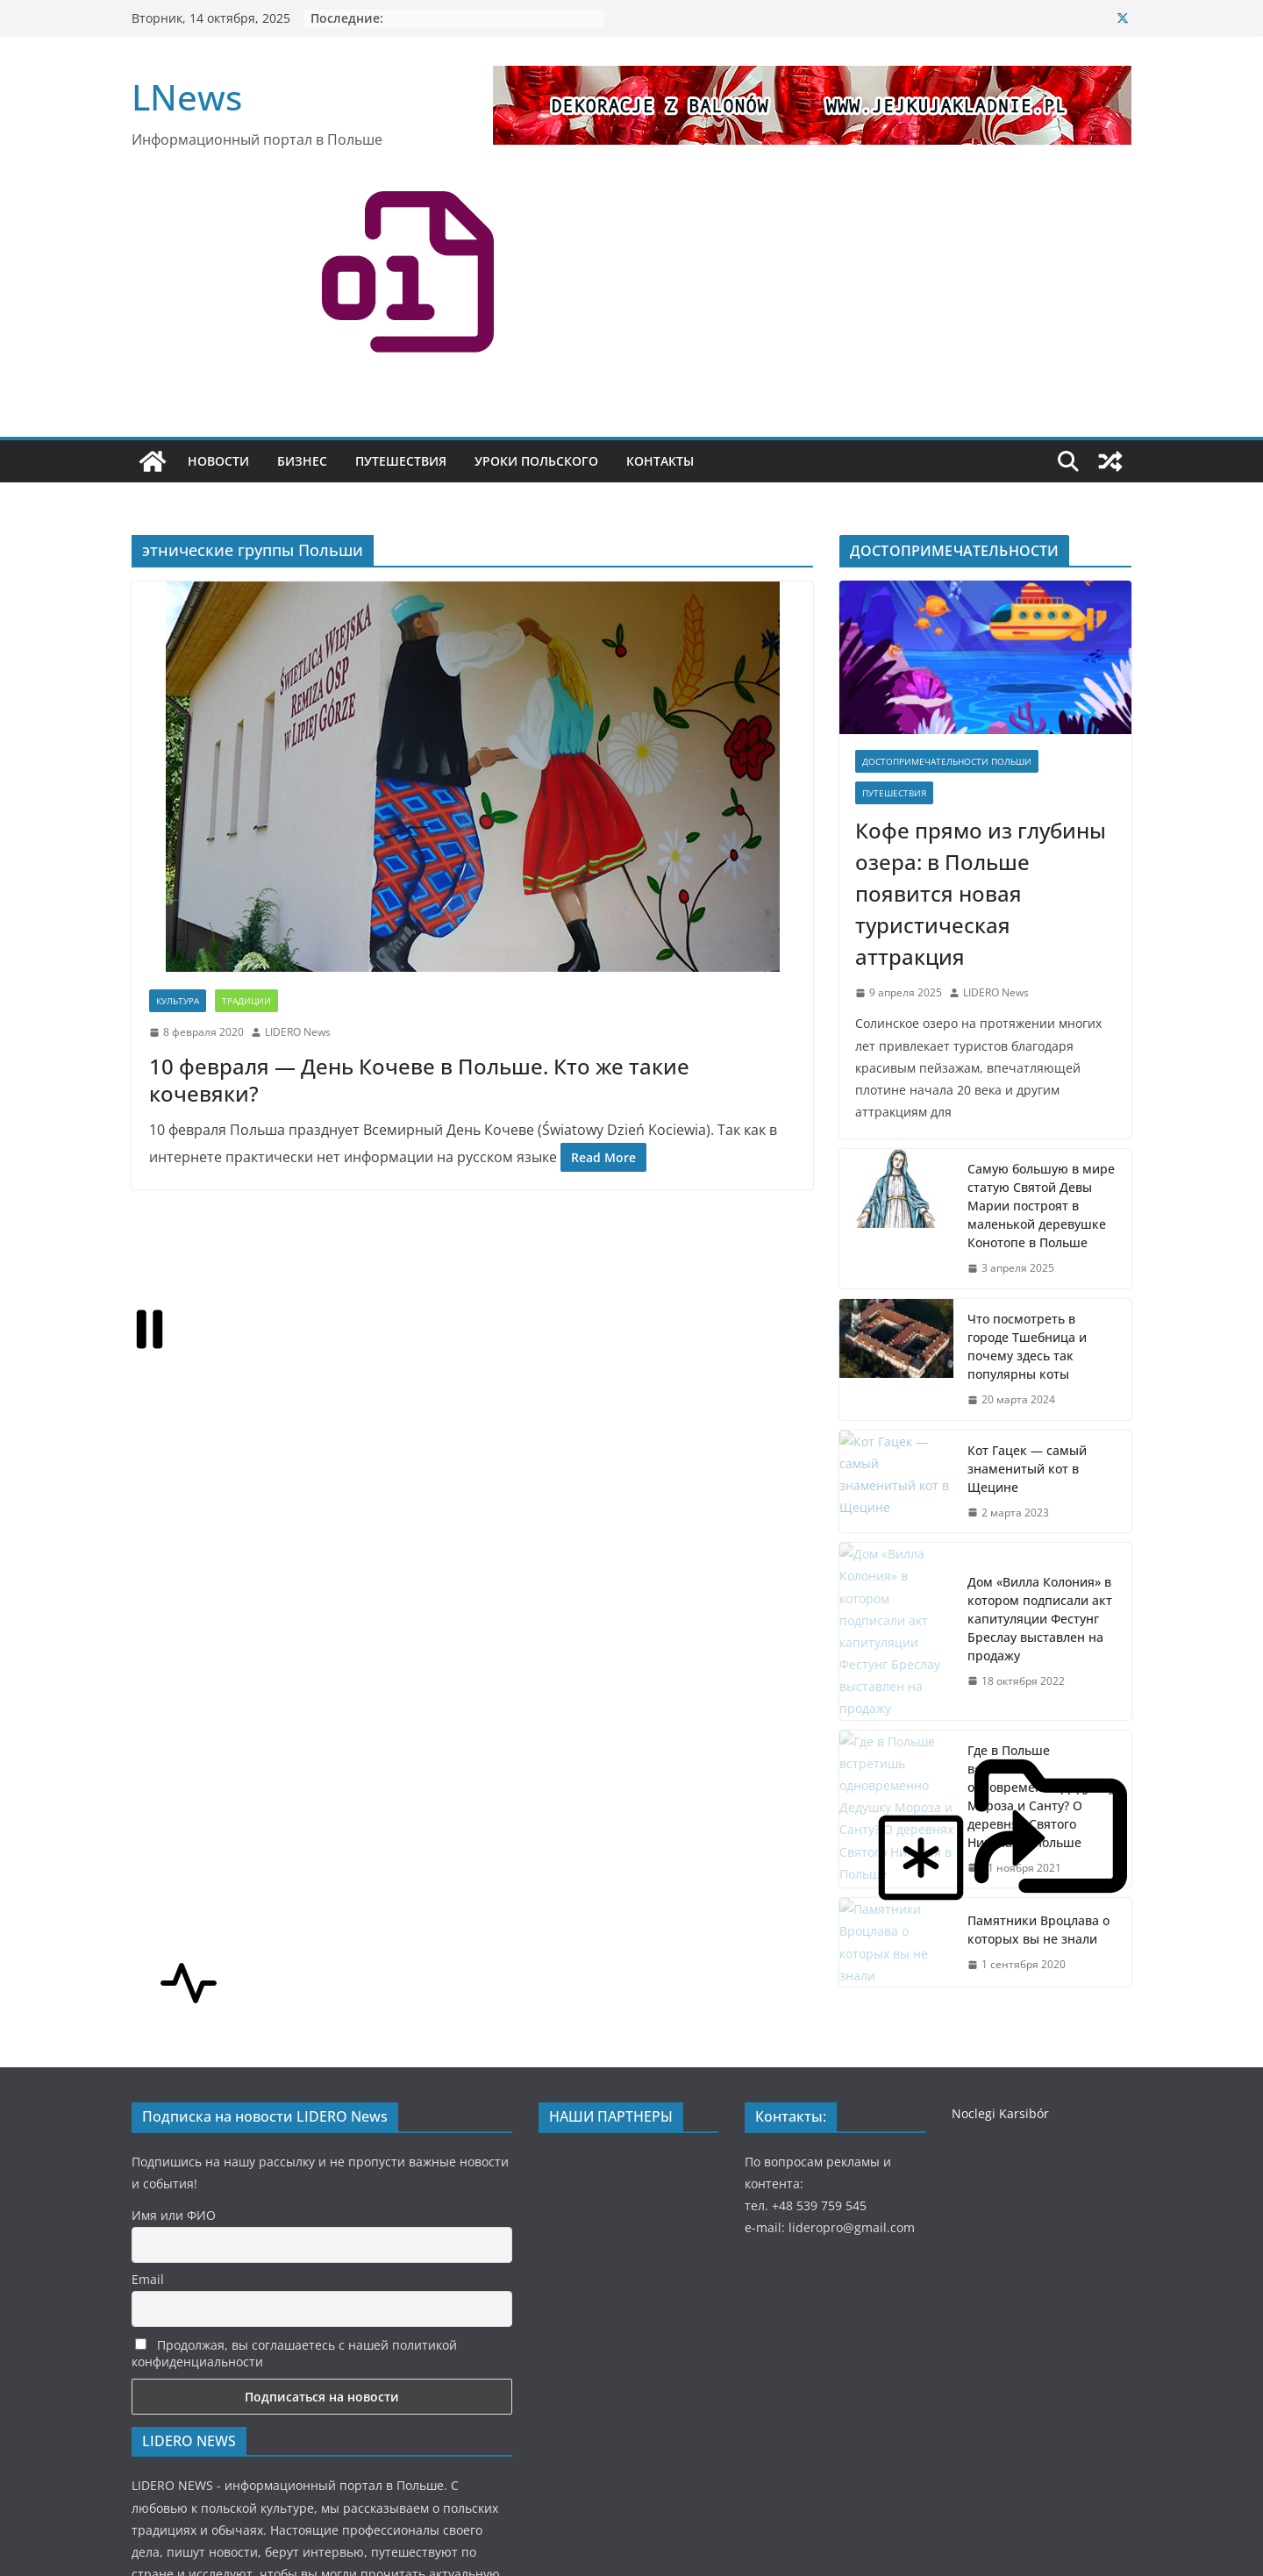 The width and height of the screenshot is (1263, 2576). I want to click on pause media playback, so click(149, 1329).